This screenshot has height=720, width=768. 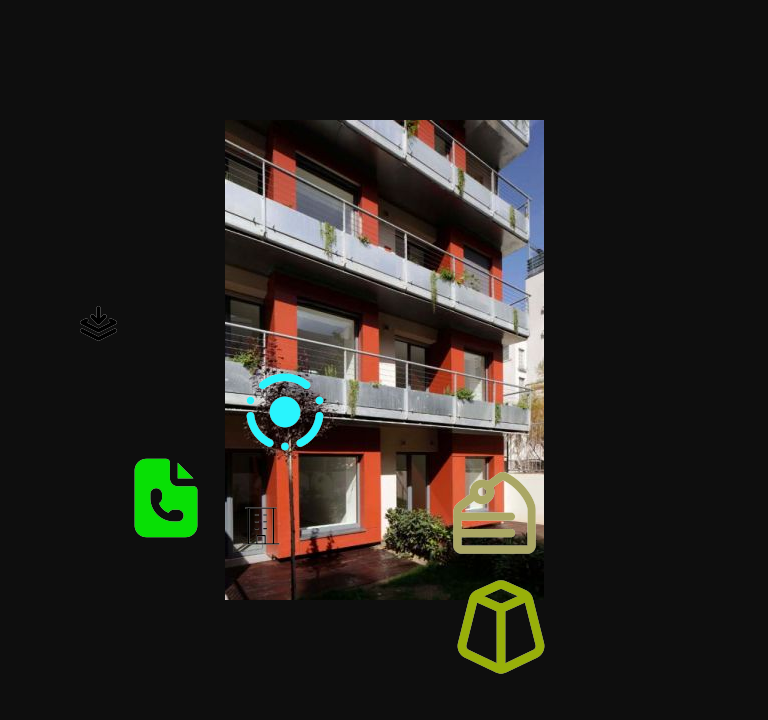 I want to click on view company or business information, so click(x=261, y=526).